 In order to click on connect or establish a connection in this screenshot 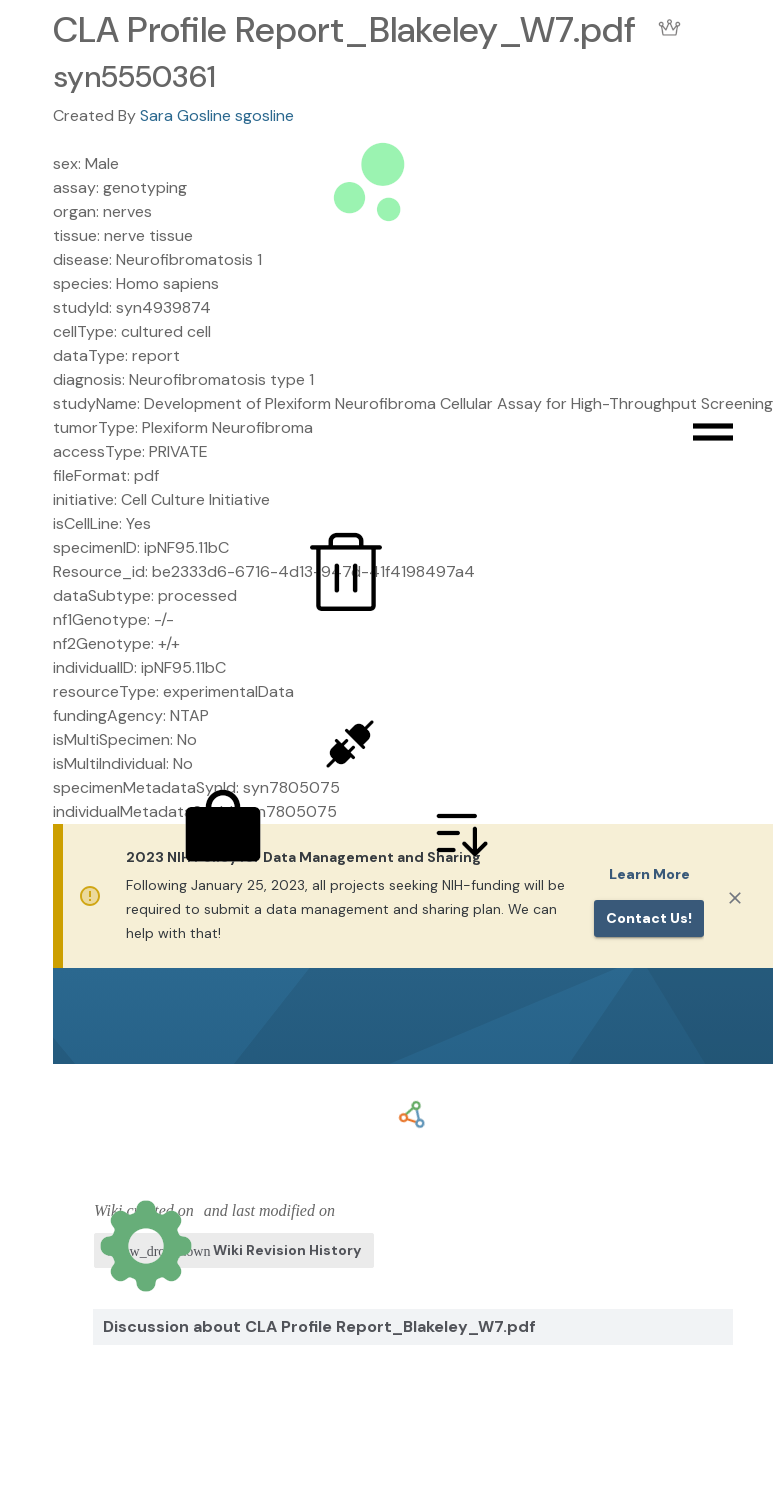, I will do `click(350, 744)`.